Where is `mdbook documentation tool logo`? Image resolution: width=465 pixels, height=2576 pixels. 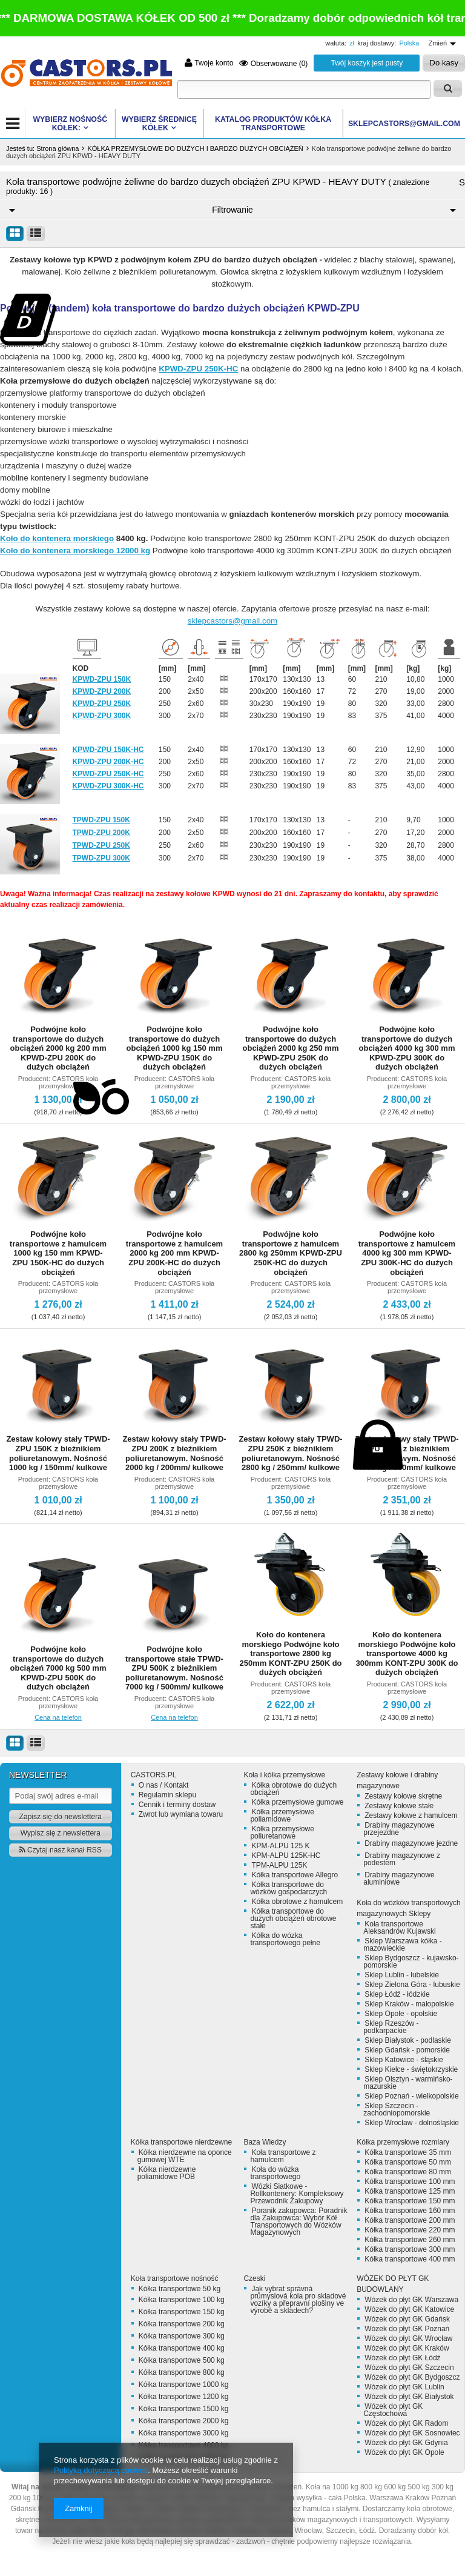 mdbook documentation tool logo is located at coordinates (28, 319).